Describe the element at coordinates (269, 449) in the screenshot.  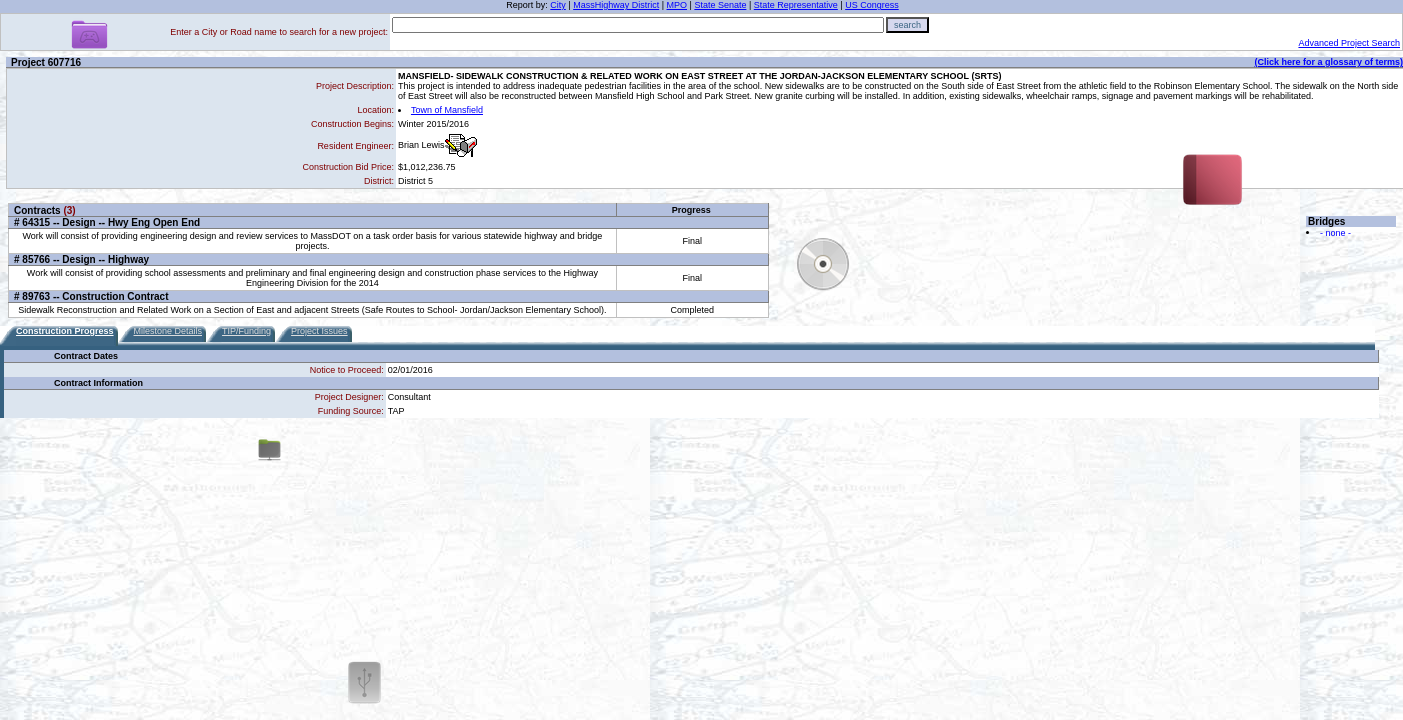
I see `access a remote or network folder` at that location.